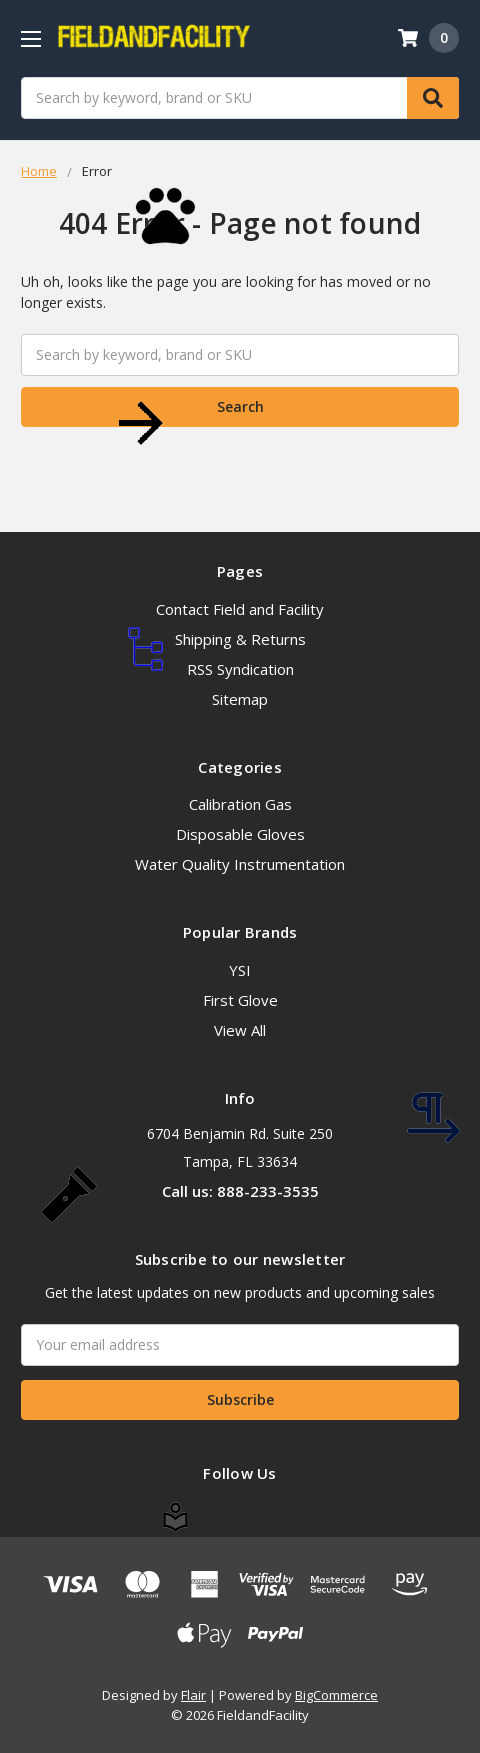  What do you see at coordinates (175, 1517) in the screenshot?
I see `access local library or reading resources` at bounding box center [175, 1517].